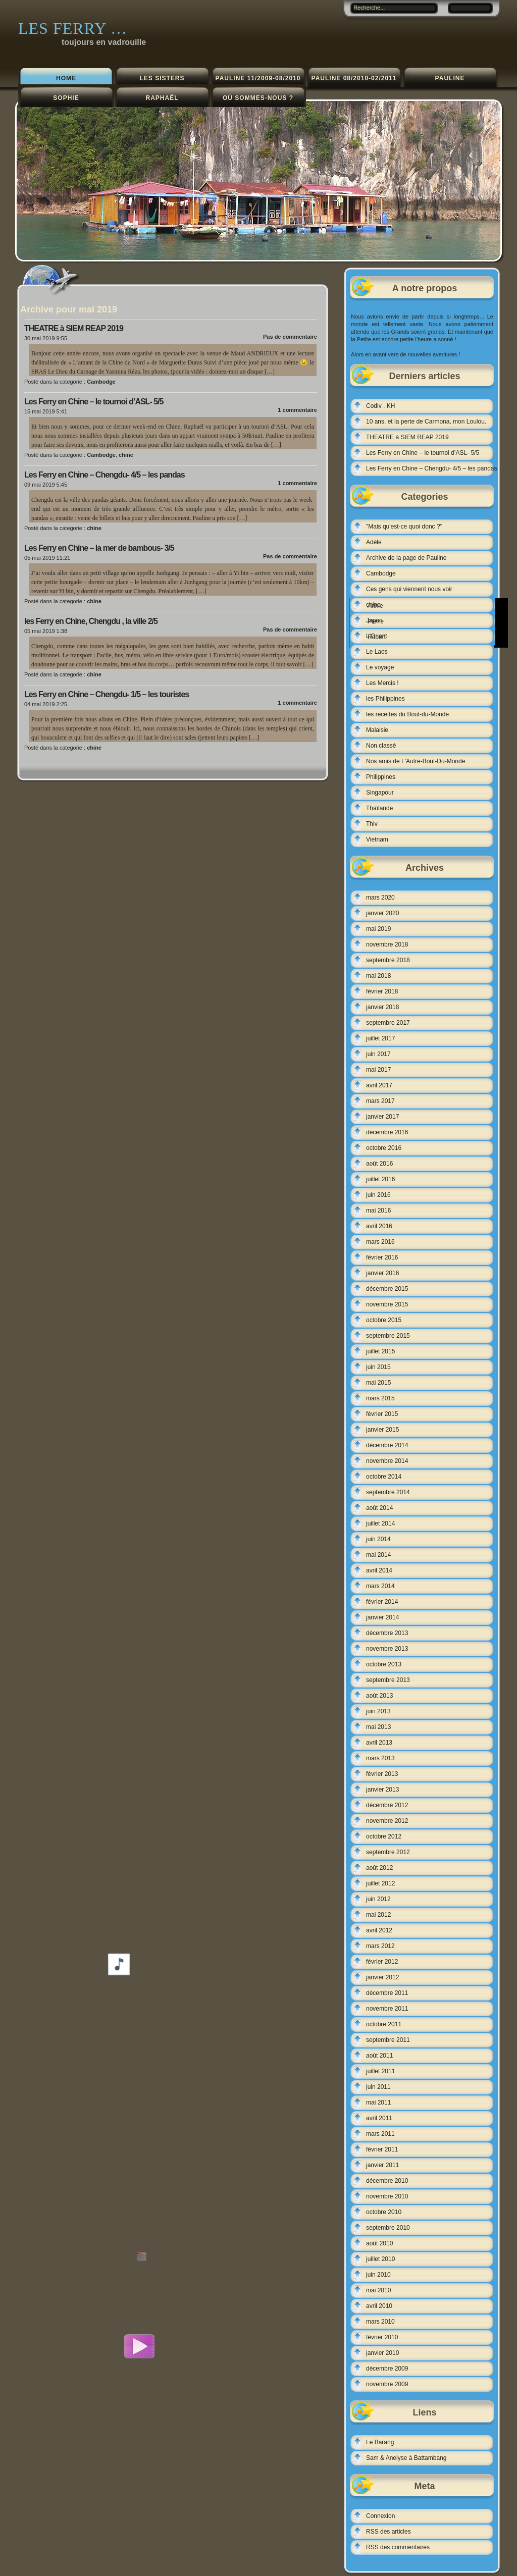 This screenshot has height=2576, width=517. What do you see at coordinates (119, 1964) in the screenshot?
I see `indicates a music or audio file` at bounding box center [119, 1964].